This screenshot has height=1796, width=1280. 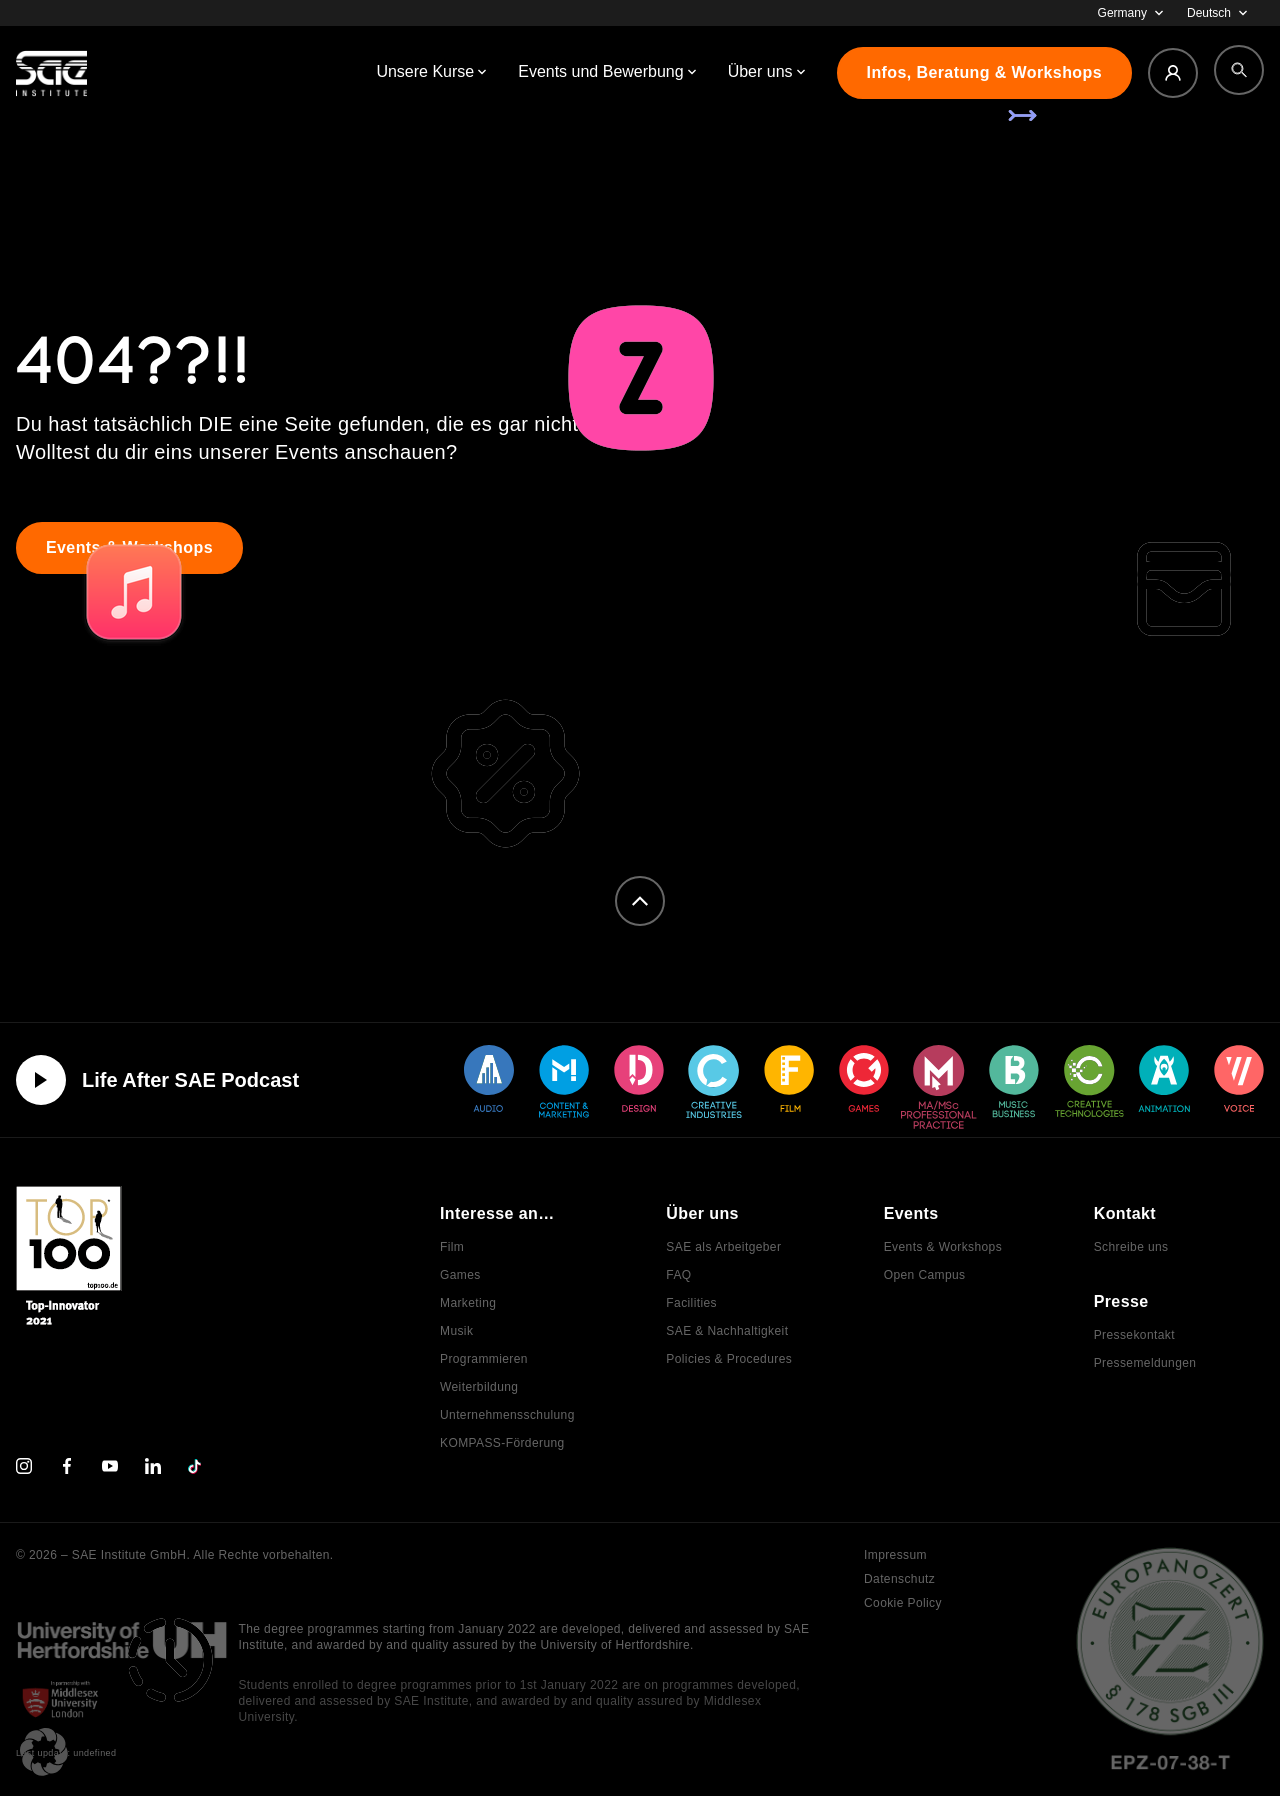 What do you see at coordinates (641, 378) in the screenshot?
I see `app icon for a service or brand starting with "Z"` at bounding box center [641, 378].